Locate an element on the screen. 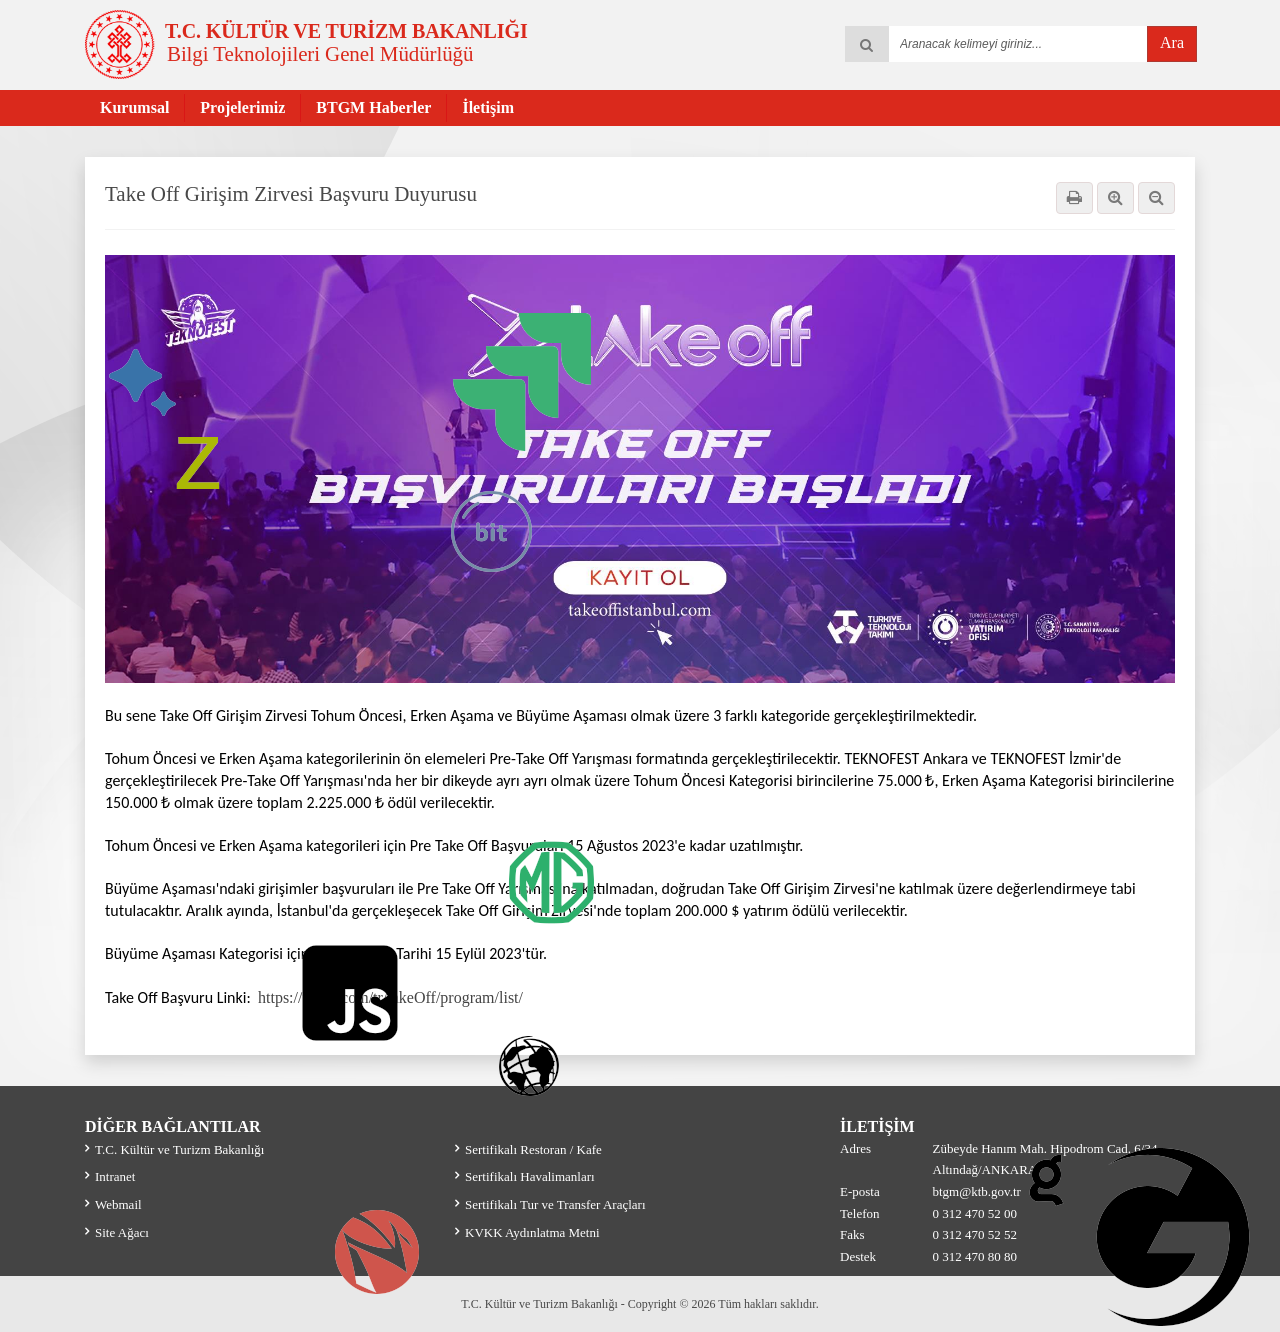 The image size is (1280, 1332). open Jira project management is located at coordinates (522, 382).